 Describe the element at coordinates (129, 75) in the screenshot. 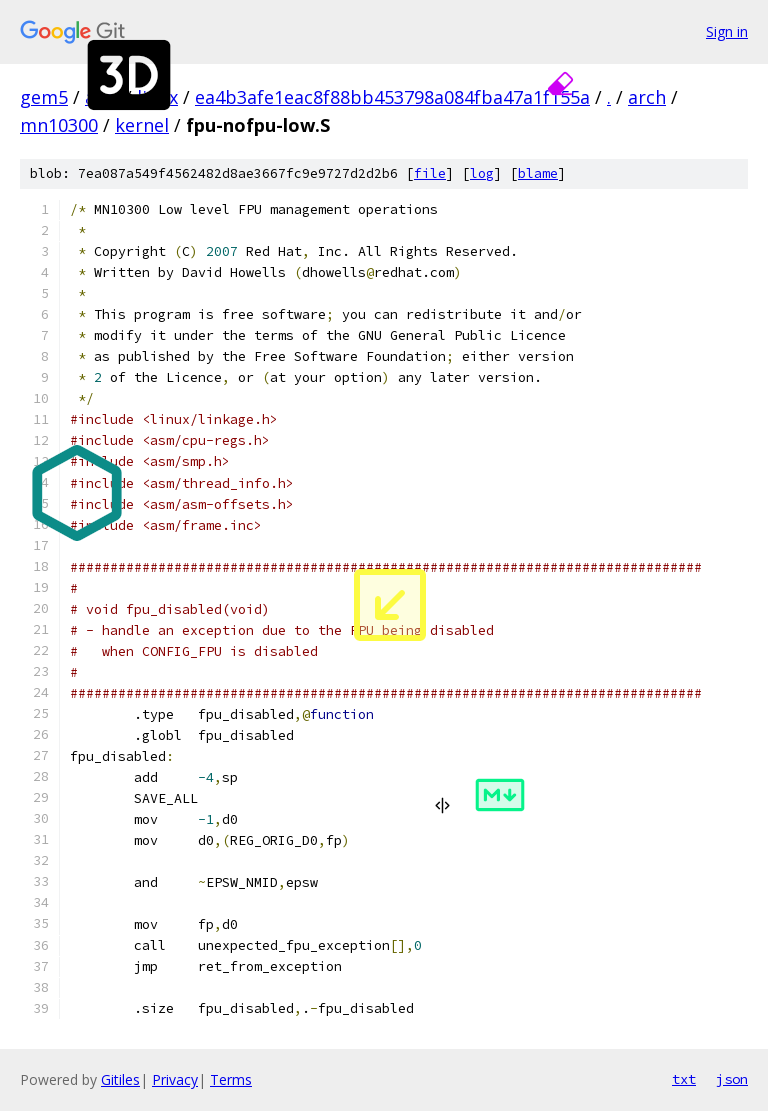

I see `switch to 3D view mode` at that location.